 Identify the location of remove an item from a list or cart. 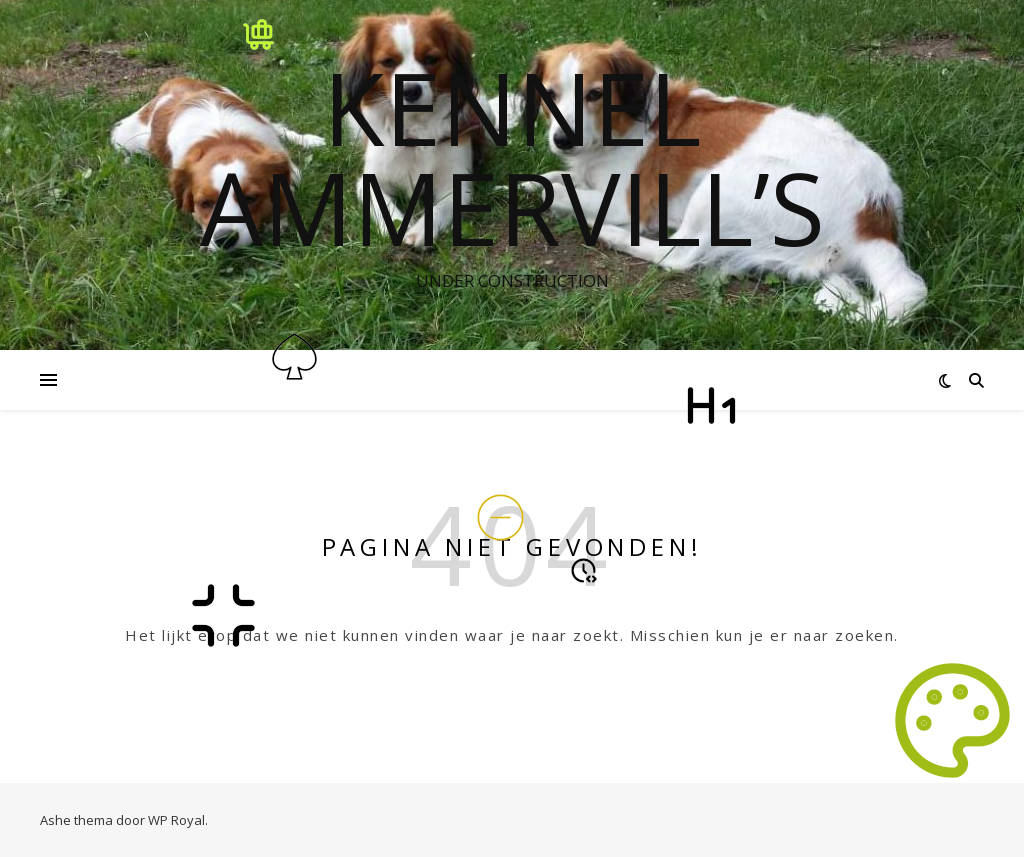
(500, 517).